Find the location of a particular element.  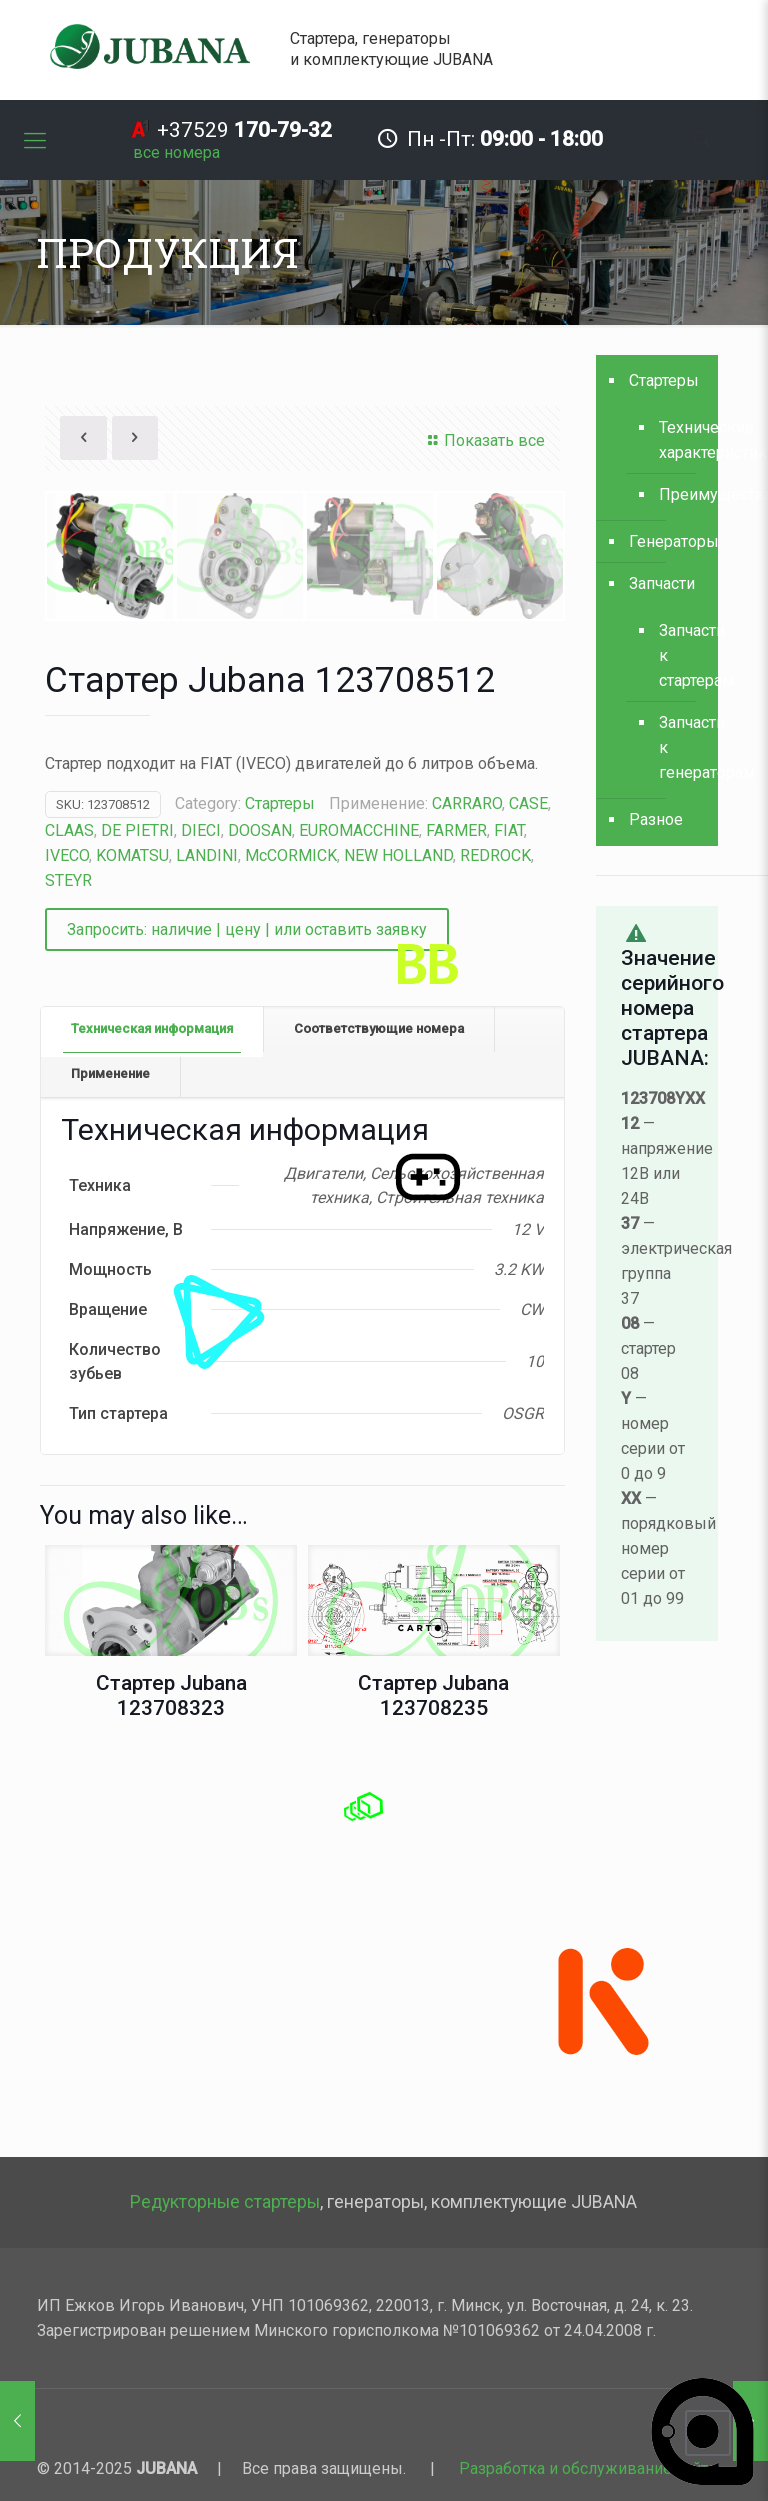

open the BookBub app is located at coordinates (428, 964).